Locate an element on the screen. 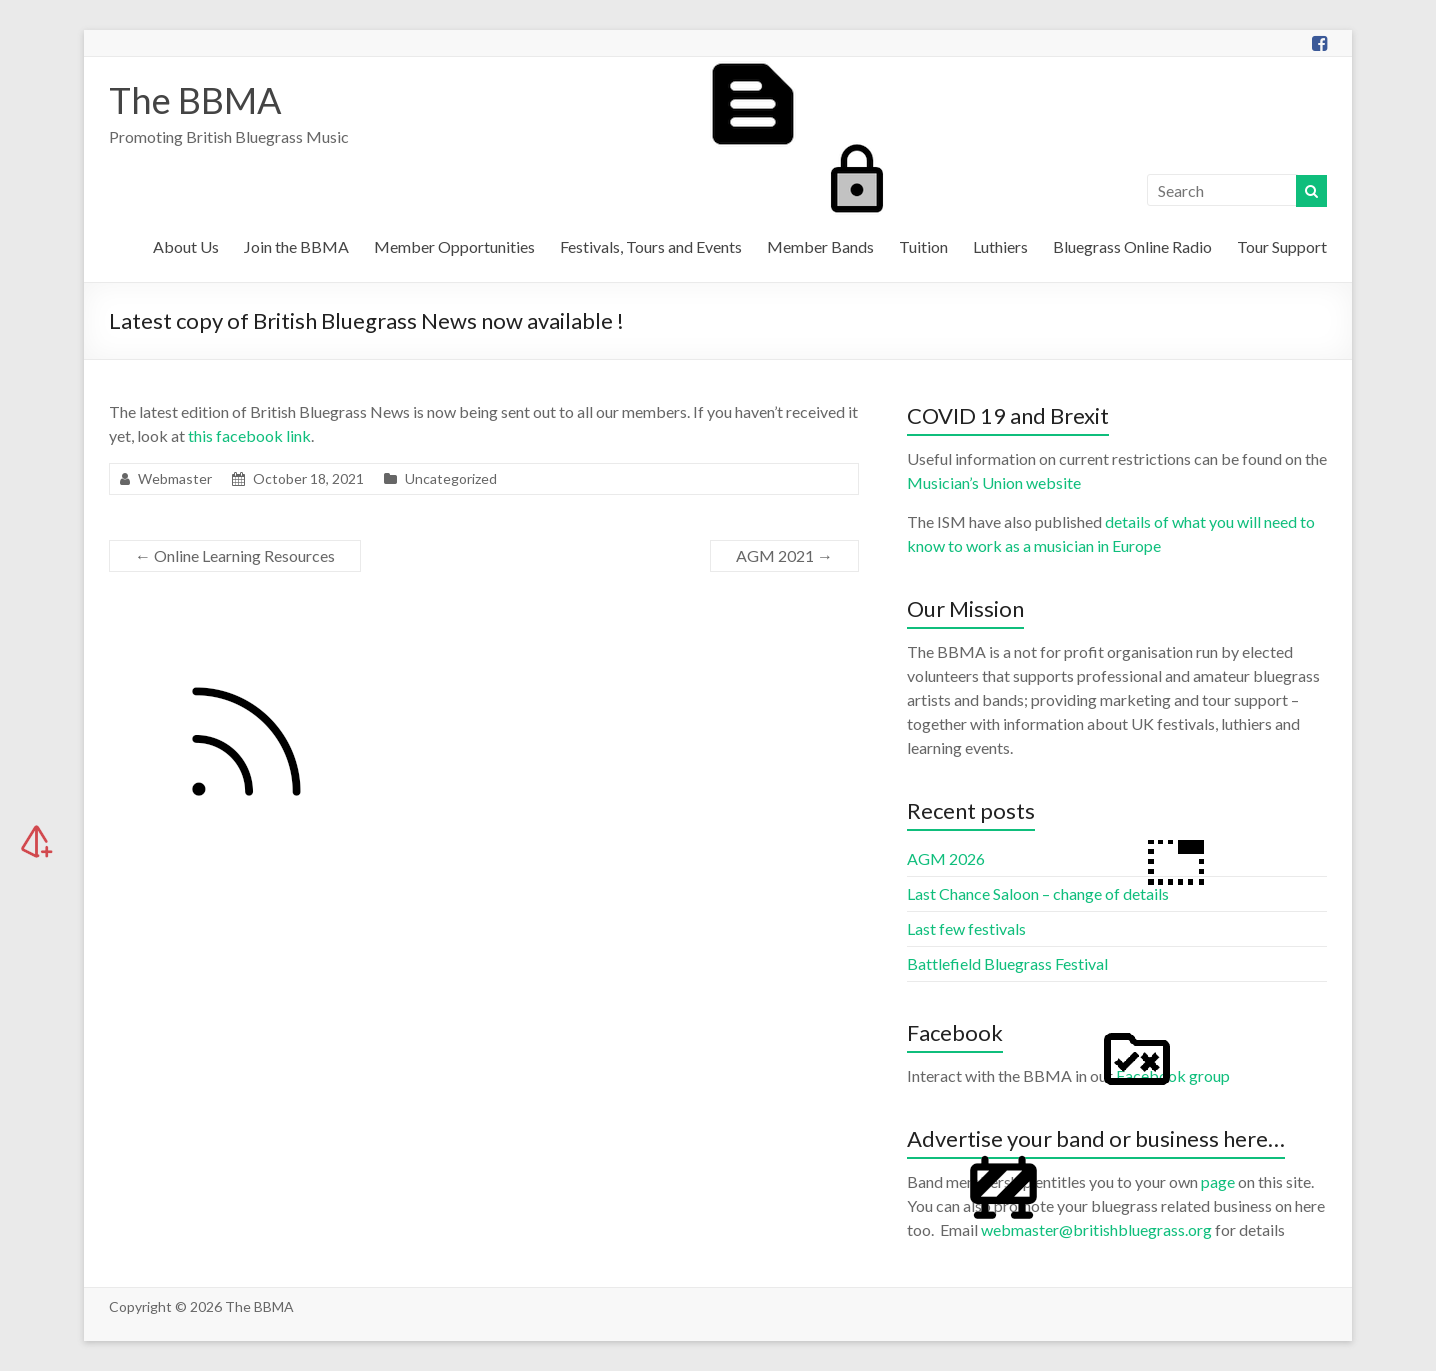  access folder with validation rules is located at coordinates (1137, 1059).